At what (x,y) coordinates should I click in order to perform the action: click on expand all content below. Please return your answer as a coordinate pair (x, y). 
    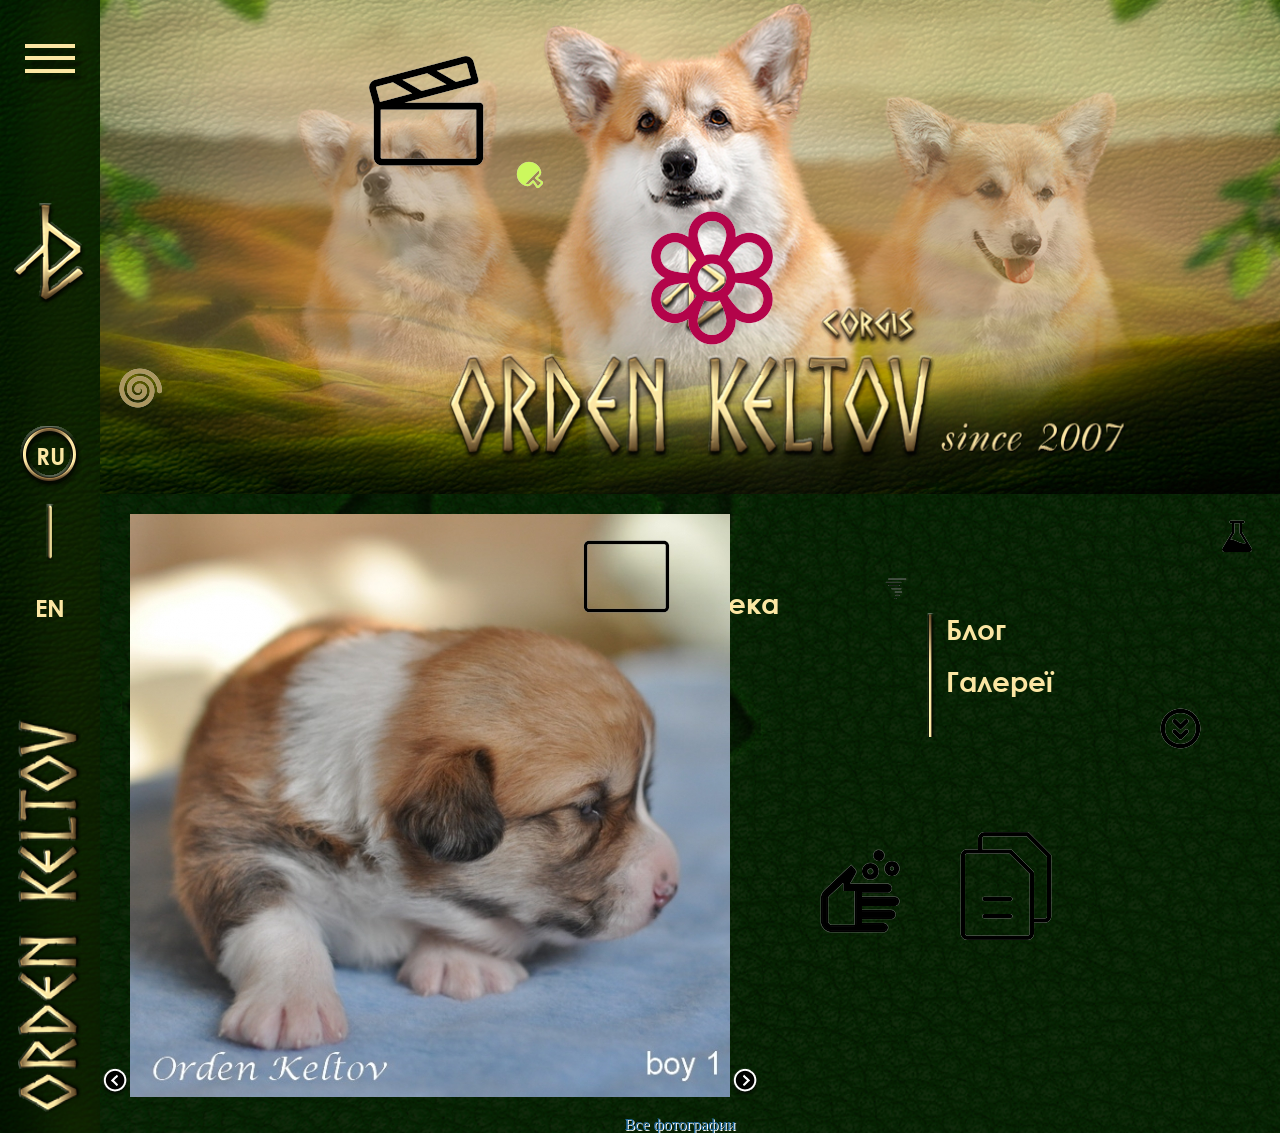
    Looking at the image, I should click on (1180, 728).